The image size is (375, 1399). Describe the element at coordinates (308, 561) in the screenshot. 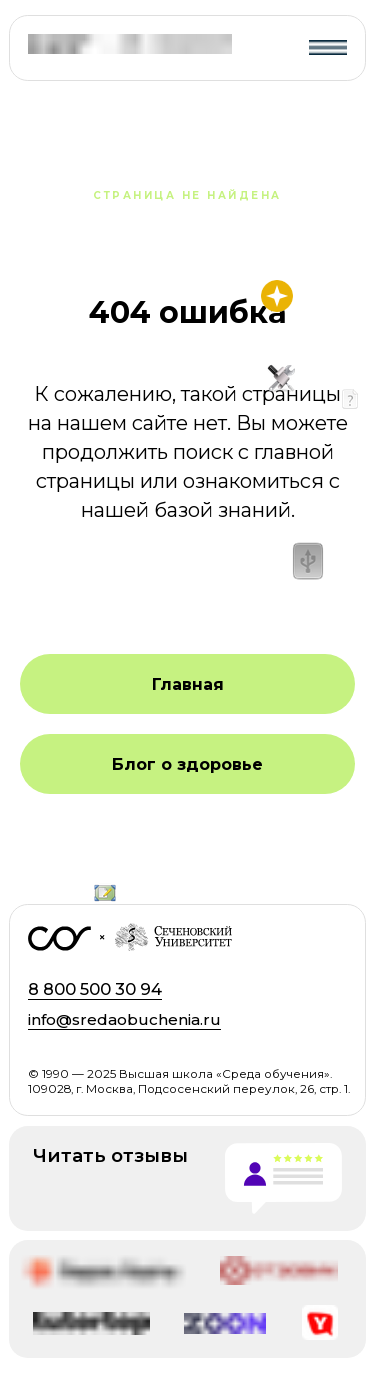

I see `access connected USB storage device` at that location.